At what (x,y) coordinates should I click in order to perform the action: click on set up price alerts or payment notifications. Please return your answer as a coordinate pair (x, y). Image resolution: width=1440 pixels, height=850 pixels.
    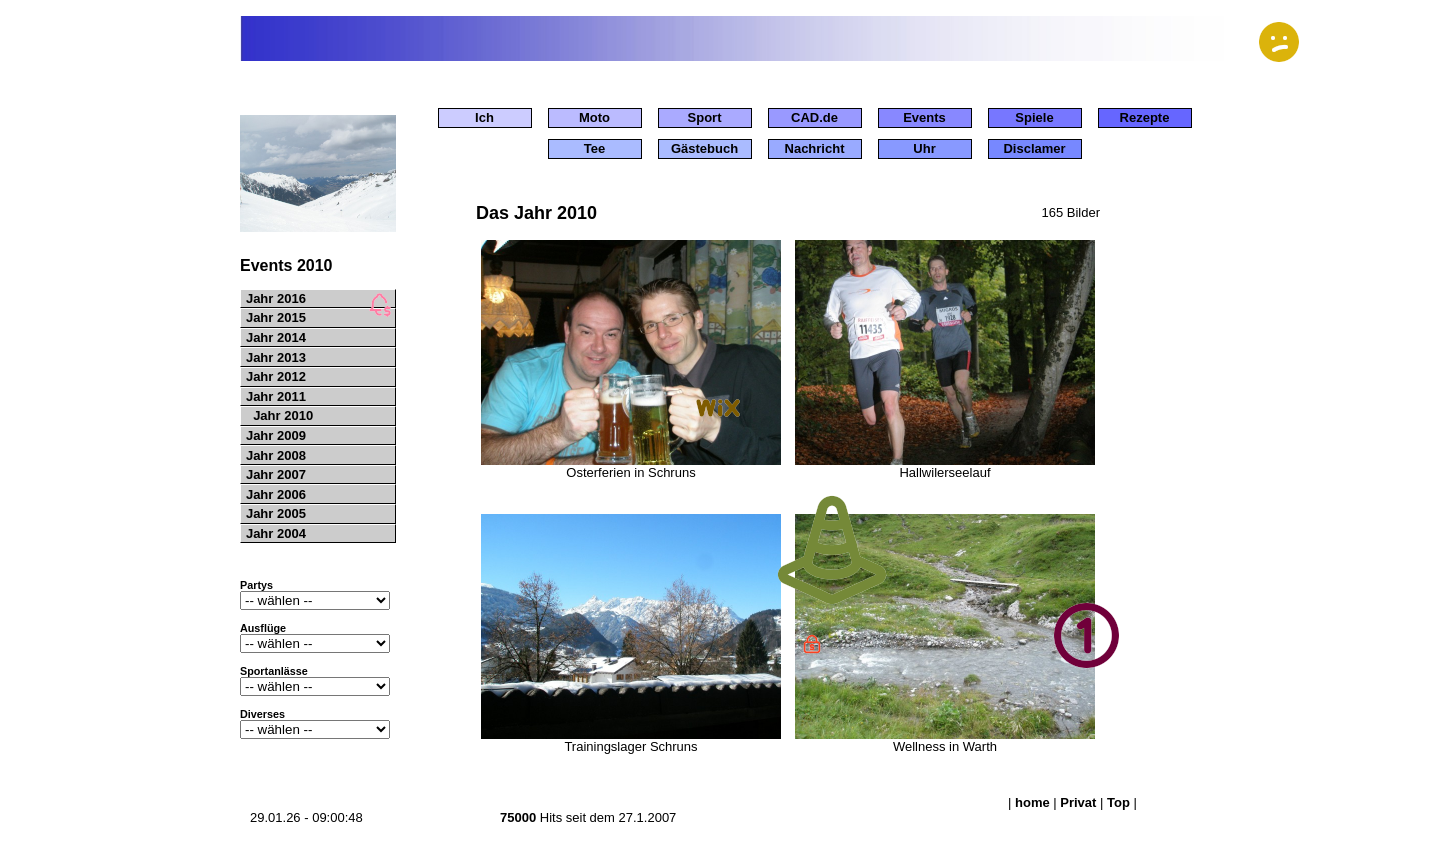
    Looking at the image, I should click on (379, 304).